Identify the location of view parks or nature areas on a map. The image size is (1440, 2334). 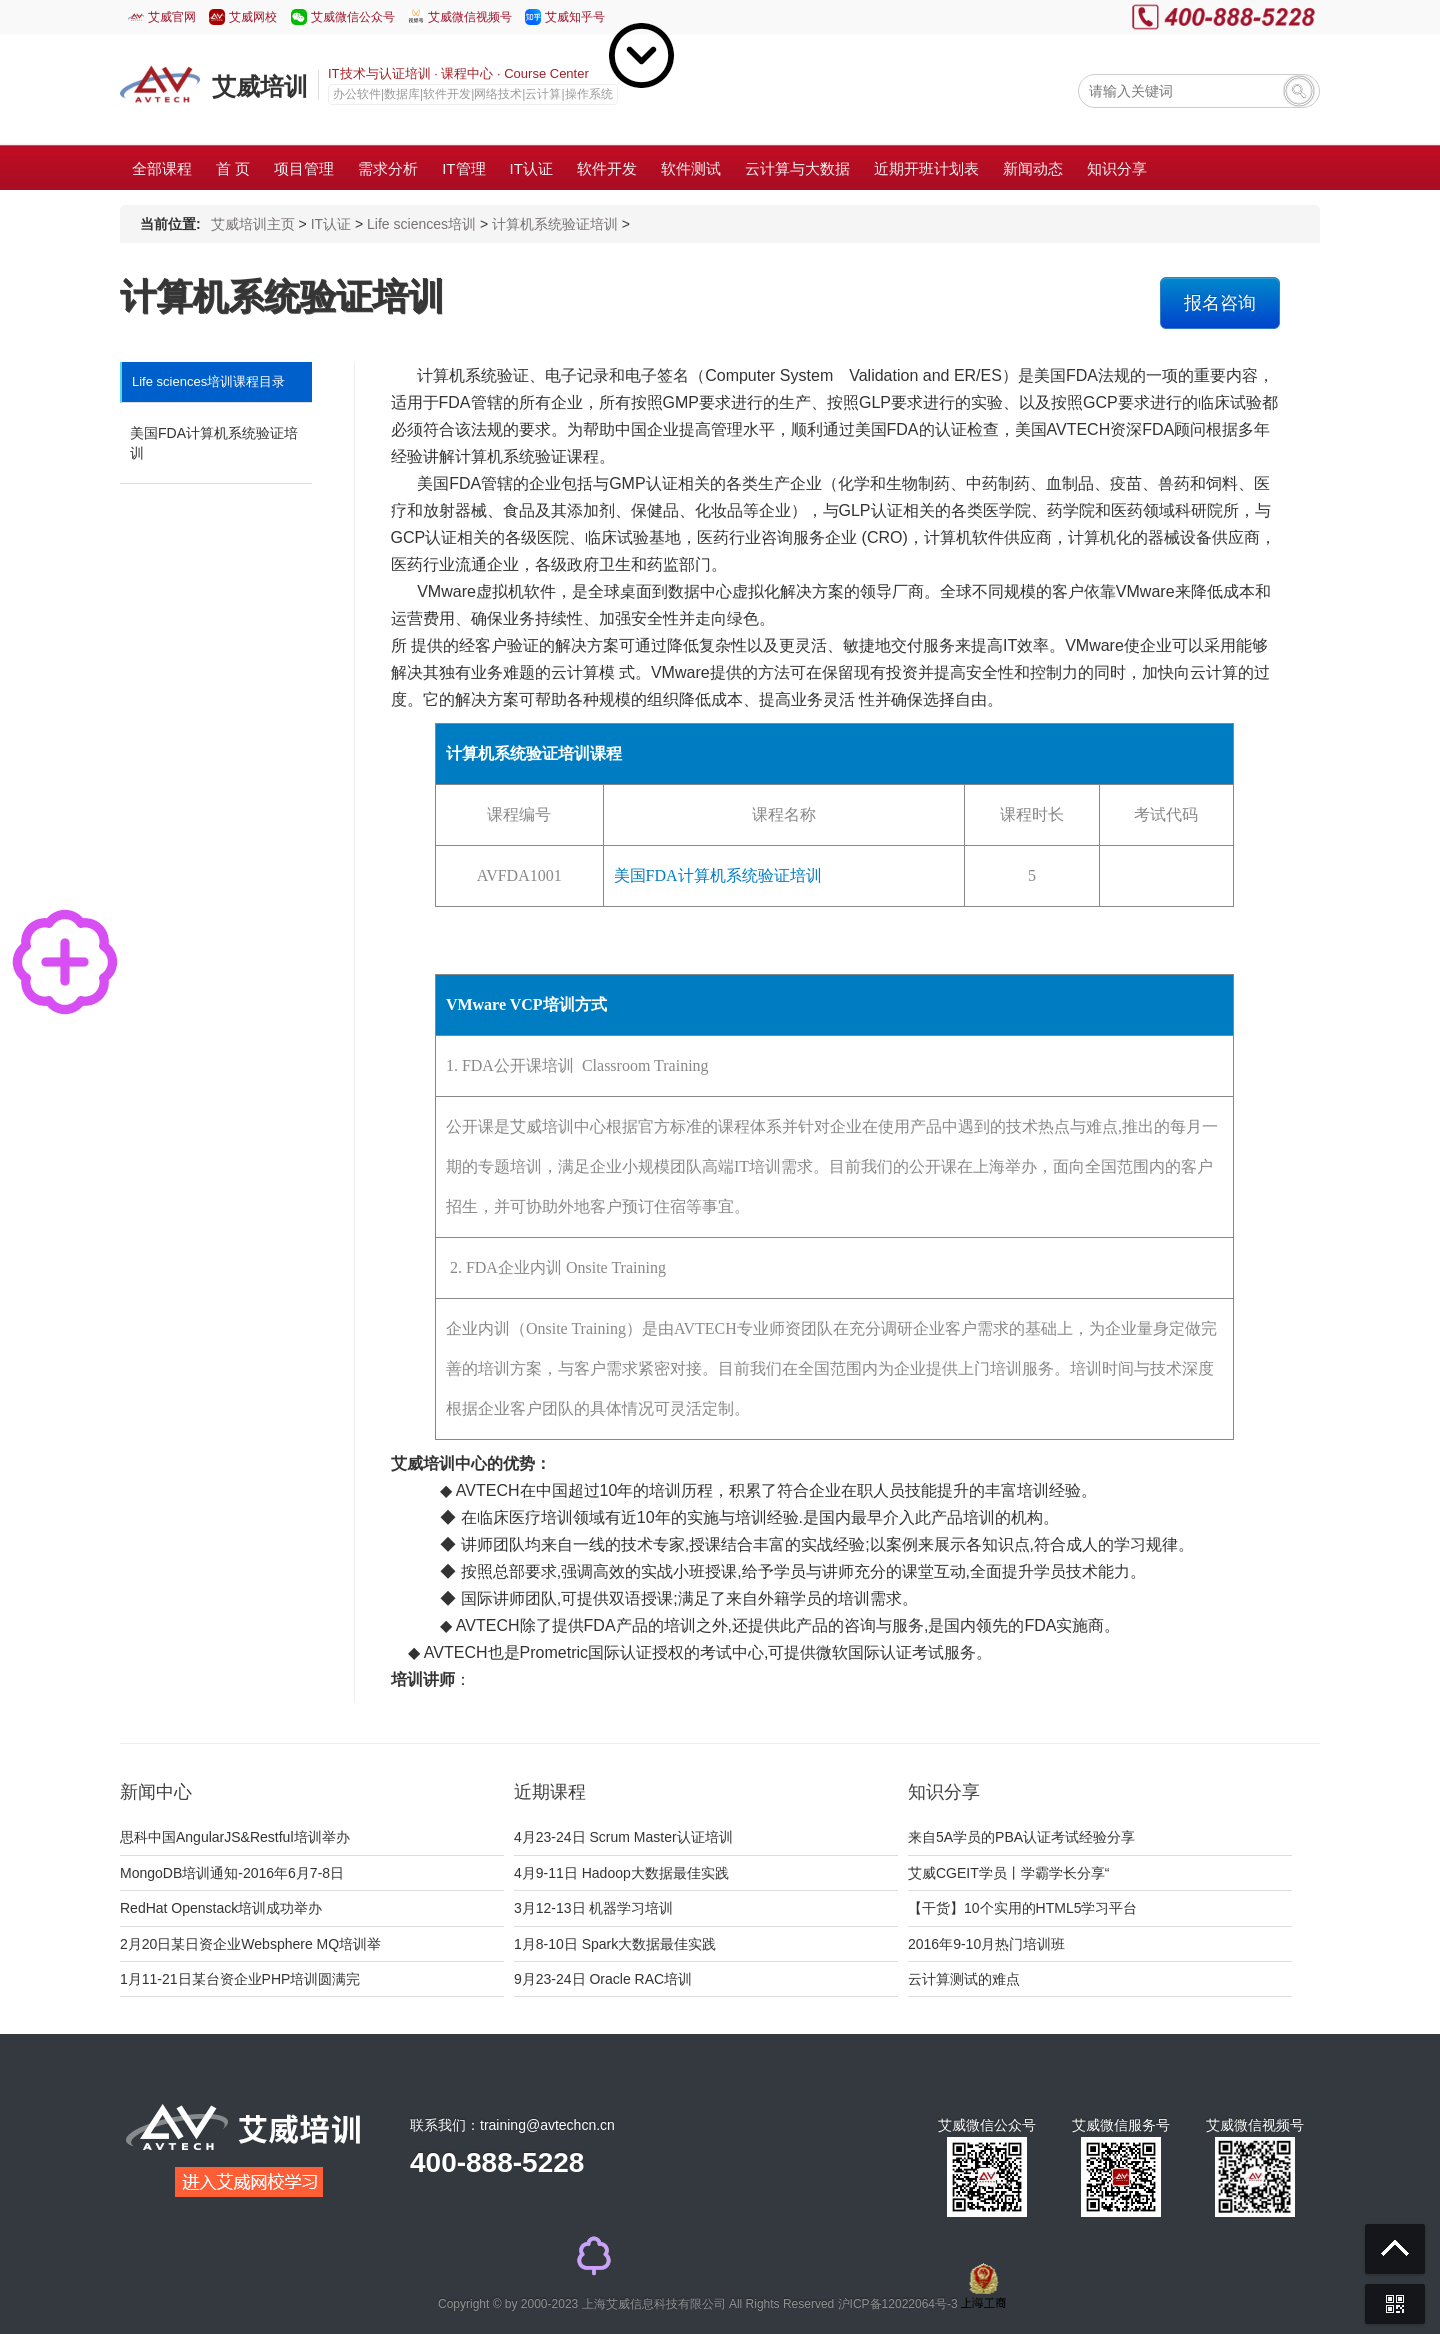
(594, 2255).